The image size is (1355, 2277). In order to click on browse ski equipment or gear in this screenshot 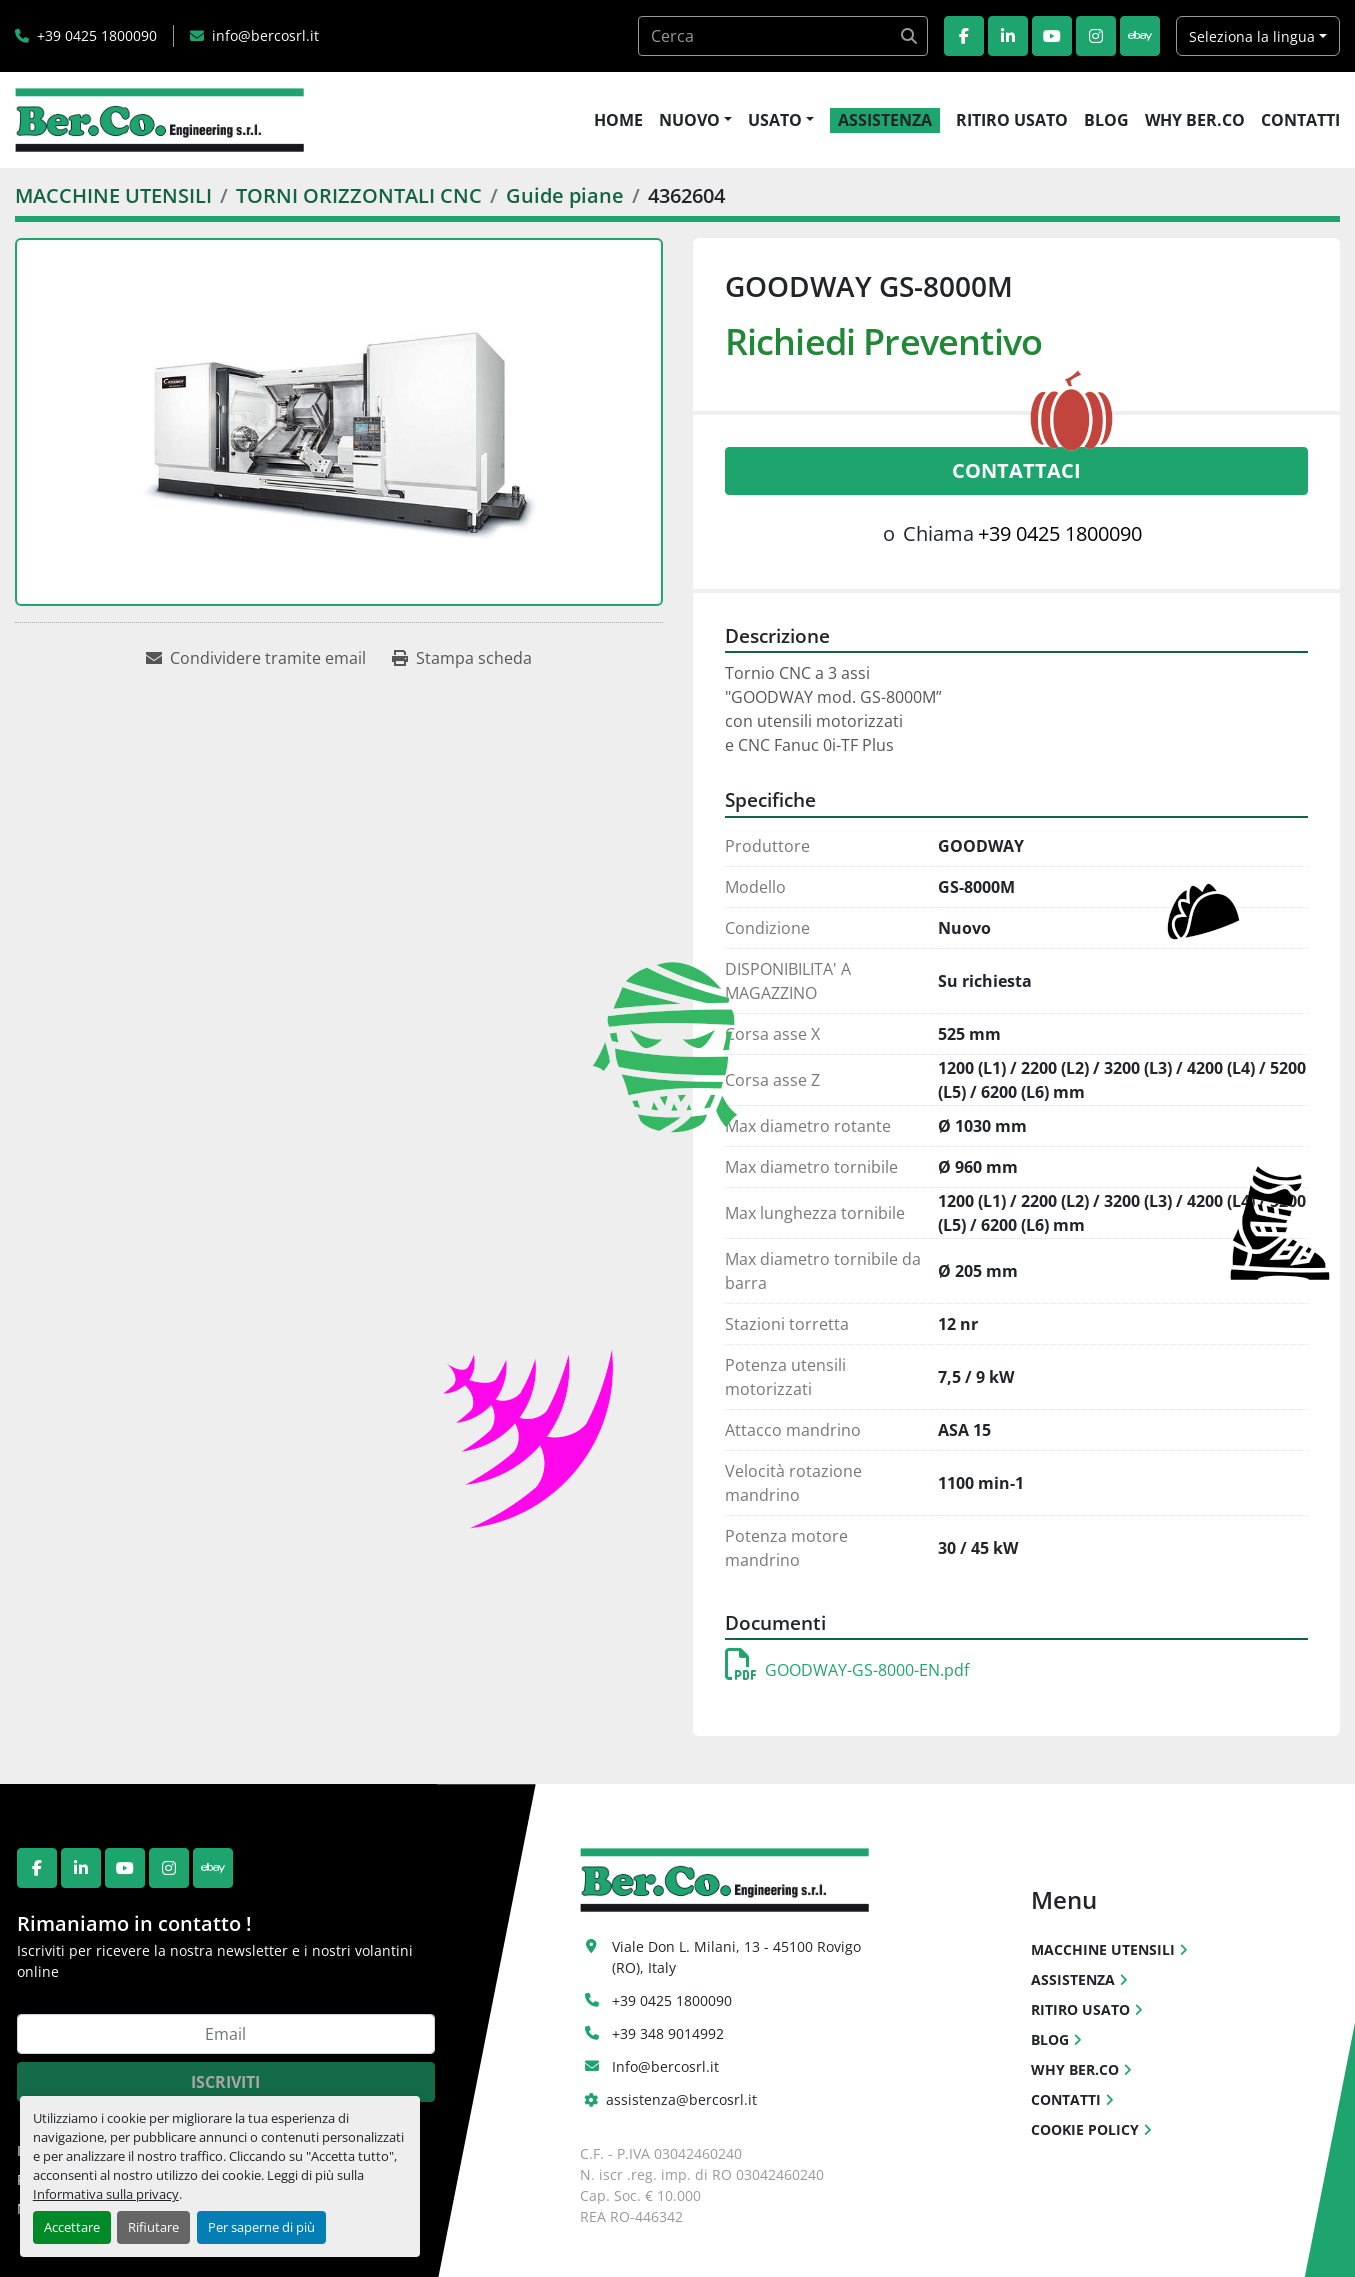, I will do `click(1280, 1223)`.